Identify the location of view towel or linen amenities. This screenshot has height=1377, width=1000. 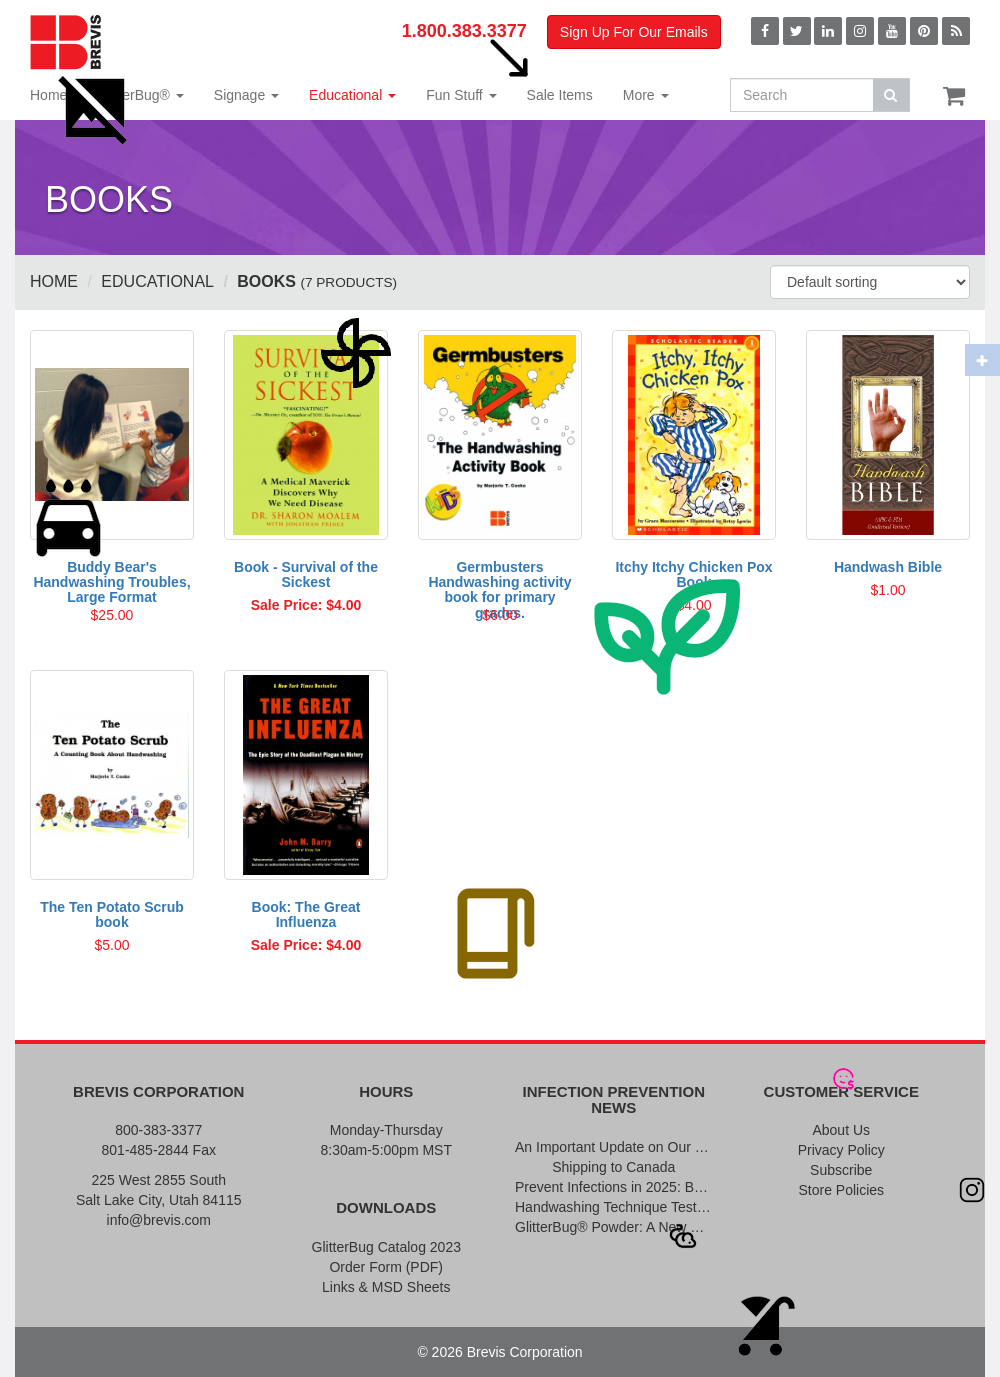
(492, 933).